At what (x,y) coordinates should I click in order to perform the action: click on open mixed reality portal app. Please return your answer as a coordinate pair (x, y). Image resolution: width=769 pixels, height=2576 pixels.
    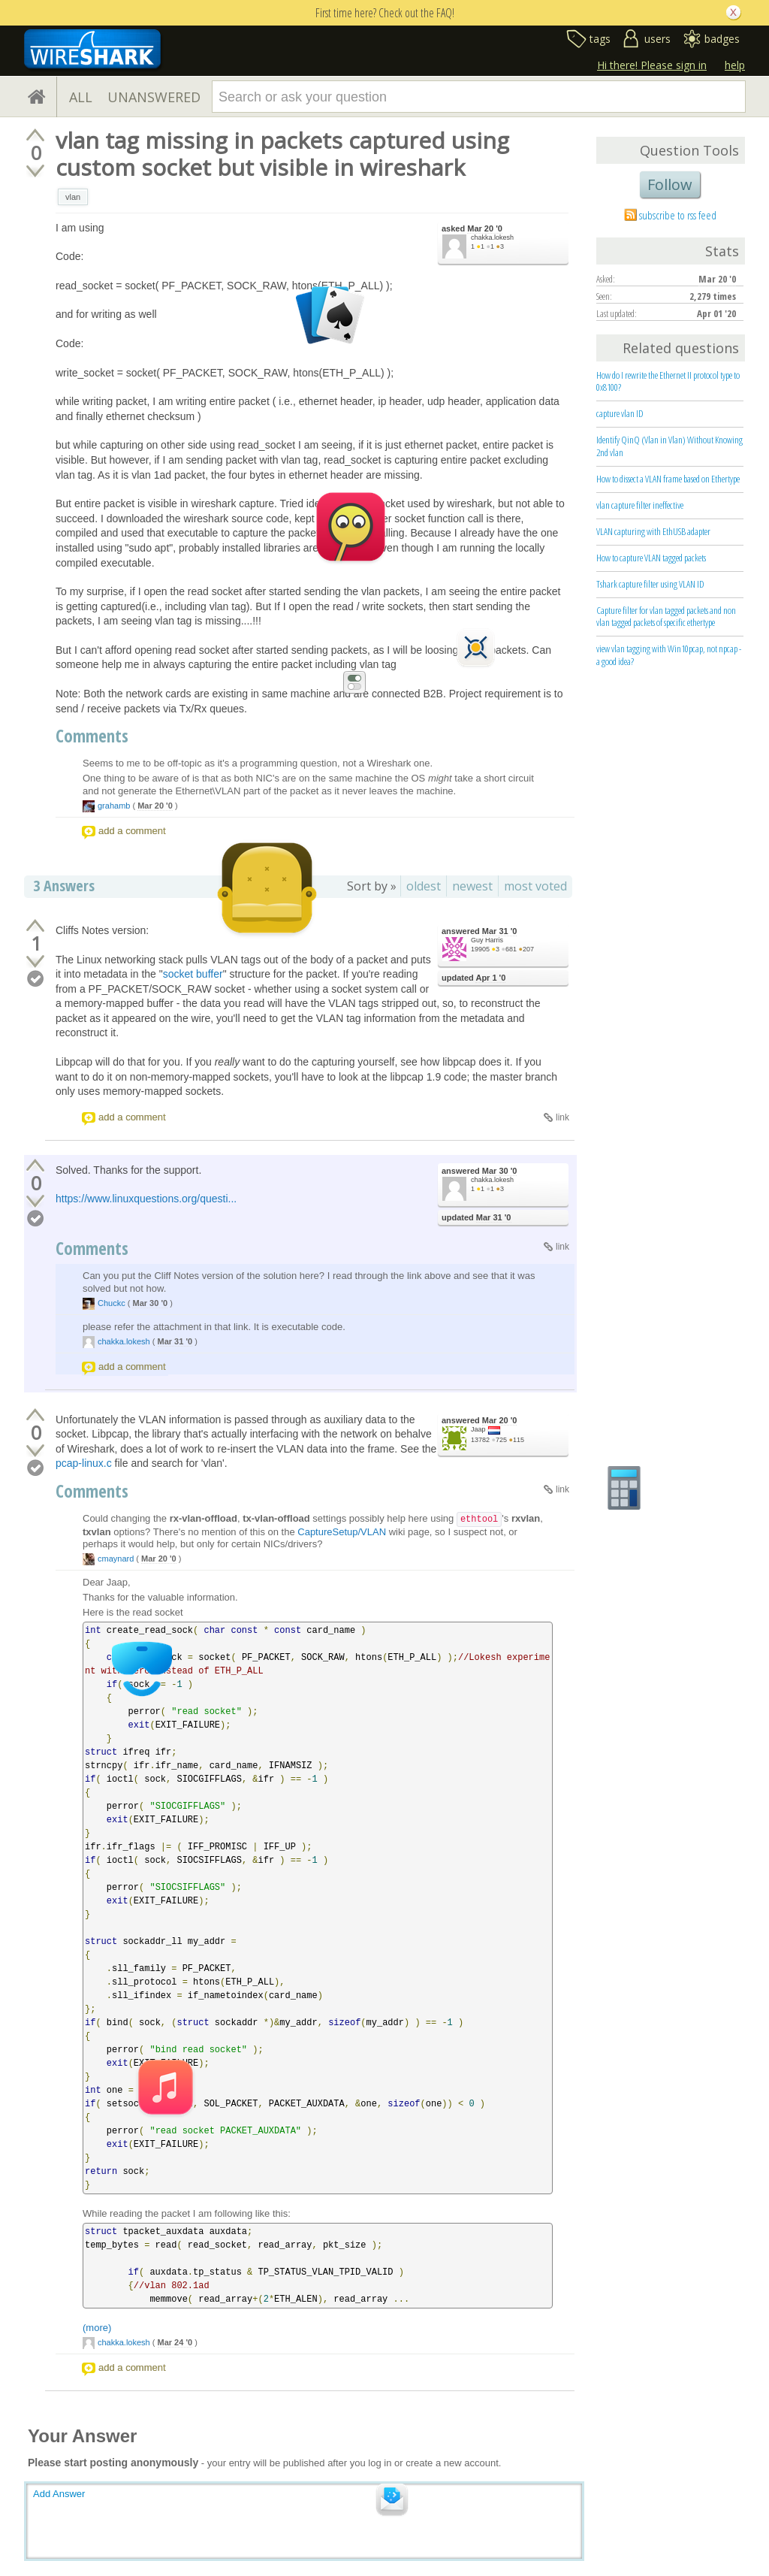
    Looking at the image, I should click on (142, 1669).